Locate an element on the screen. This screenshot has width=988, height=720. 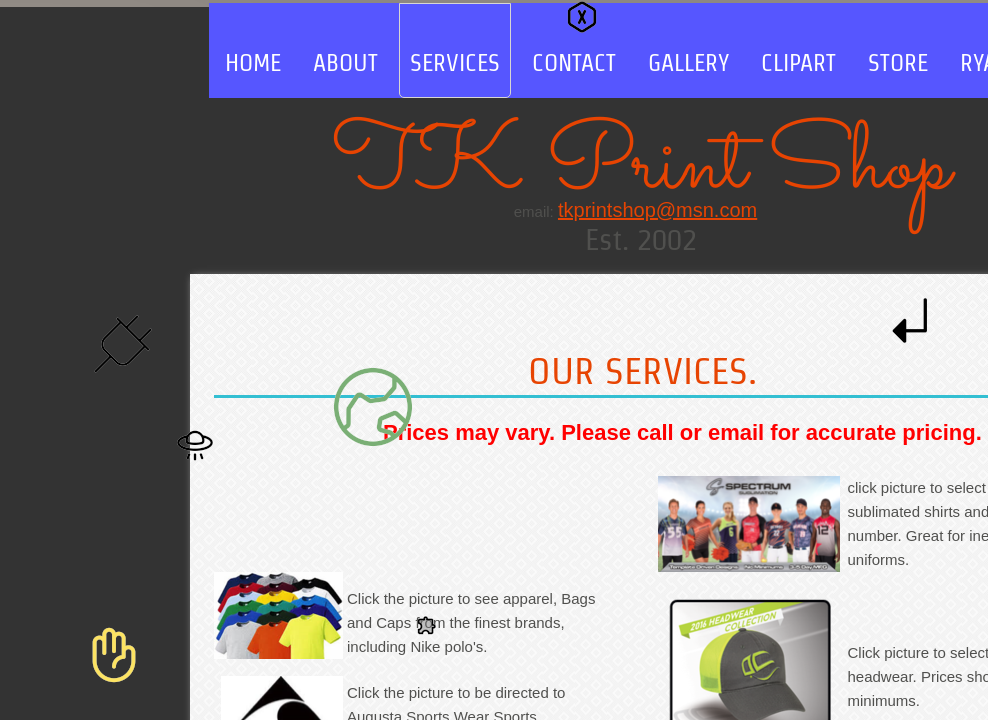
access sci-fi or space-themed content is located at coordinates (195, 445).